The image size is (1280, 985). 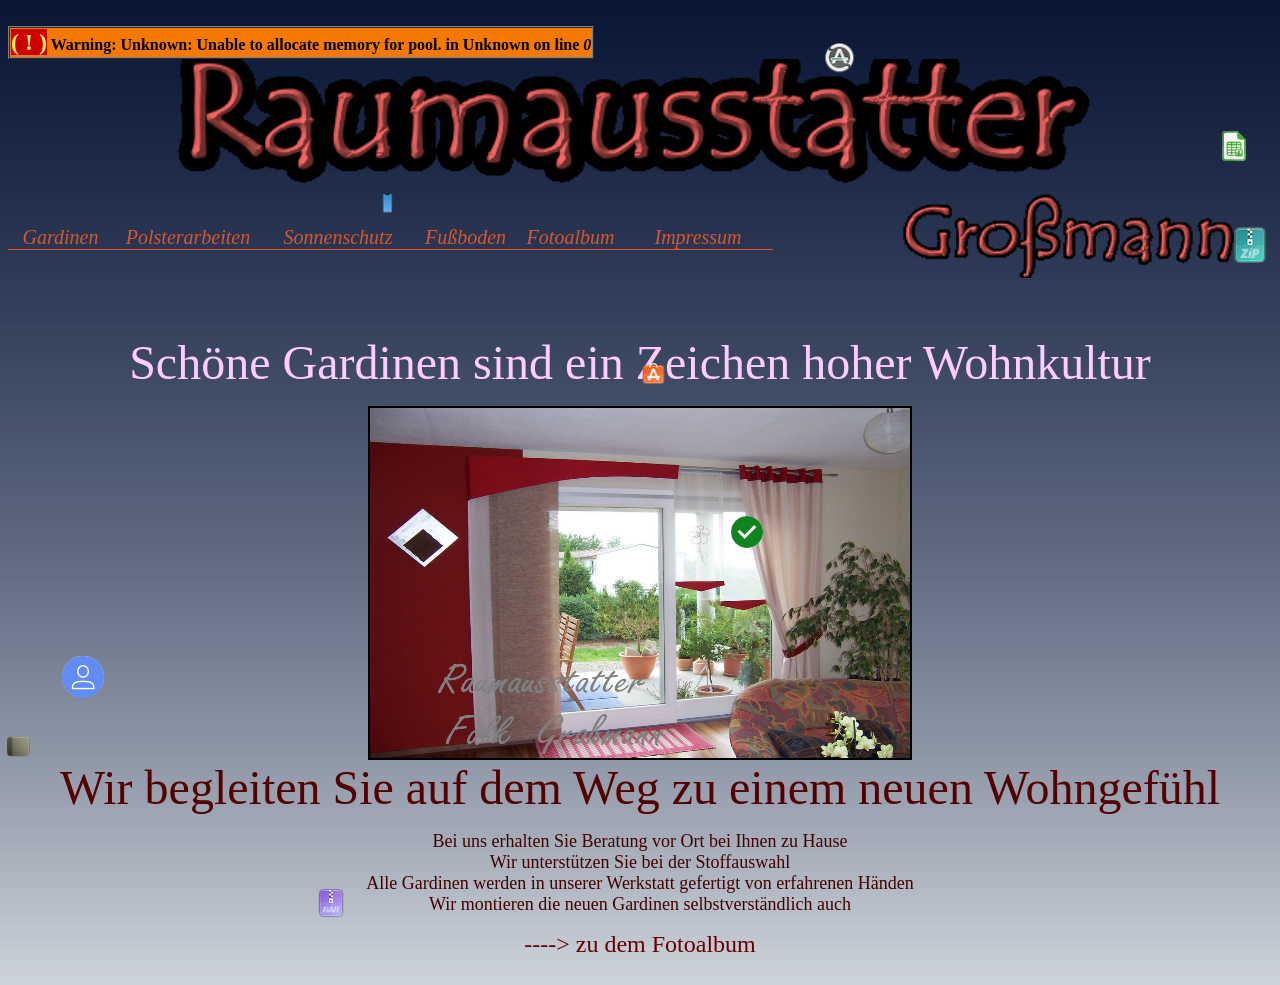 What do you see at coordinates (653, 374) in the screenshot?
I see `open the software store to browse and install apps` at bounding box center [653, 374].